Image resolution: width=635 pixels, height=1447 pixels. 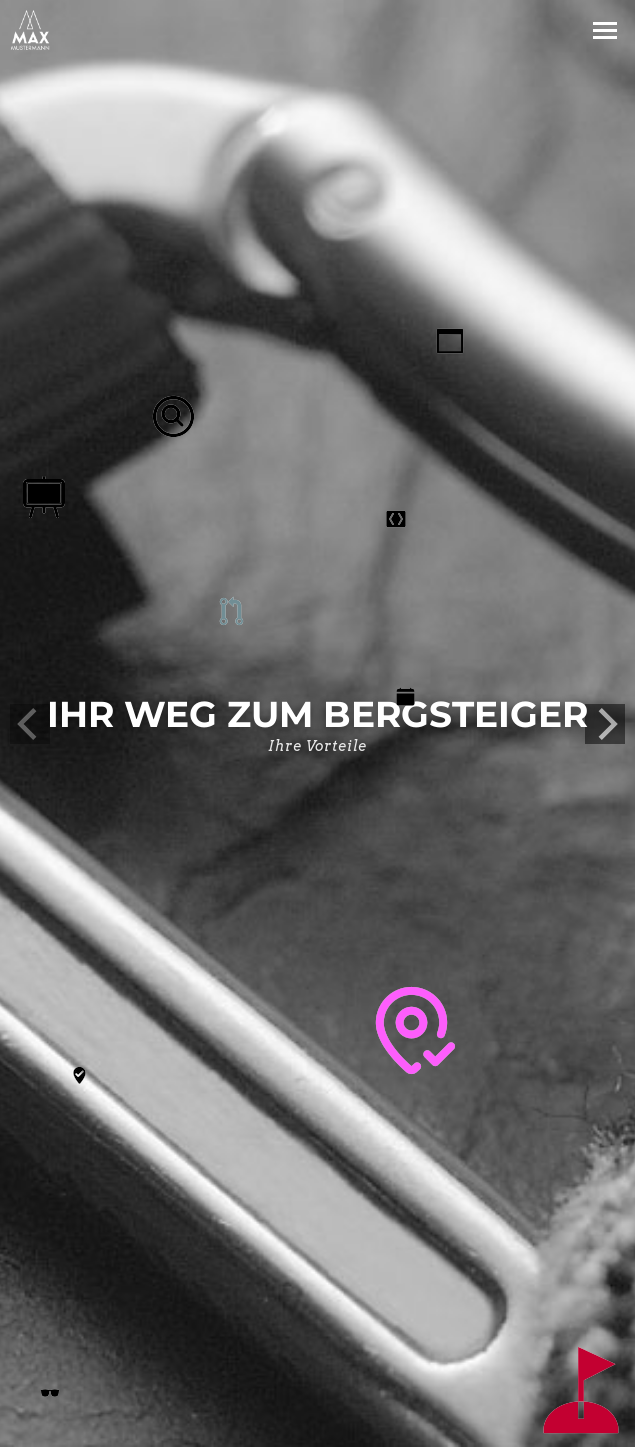 I want to click on confirm or select a location, so click(x=79, y=1075).